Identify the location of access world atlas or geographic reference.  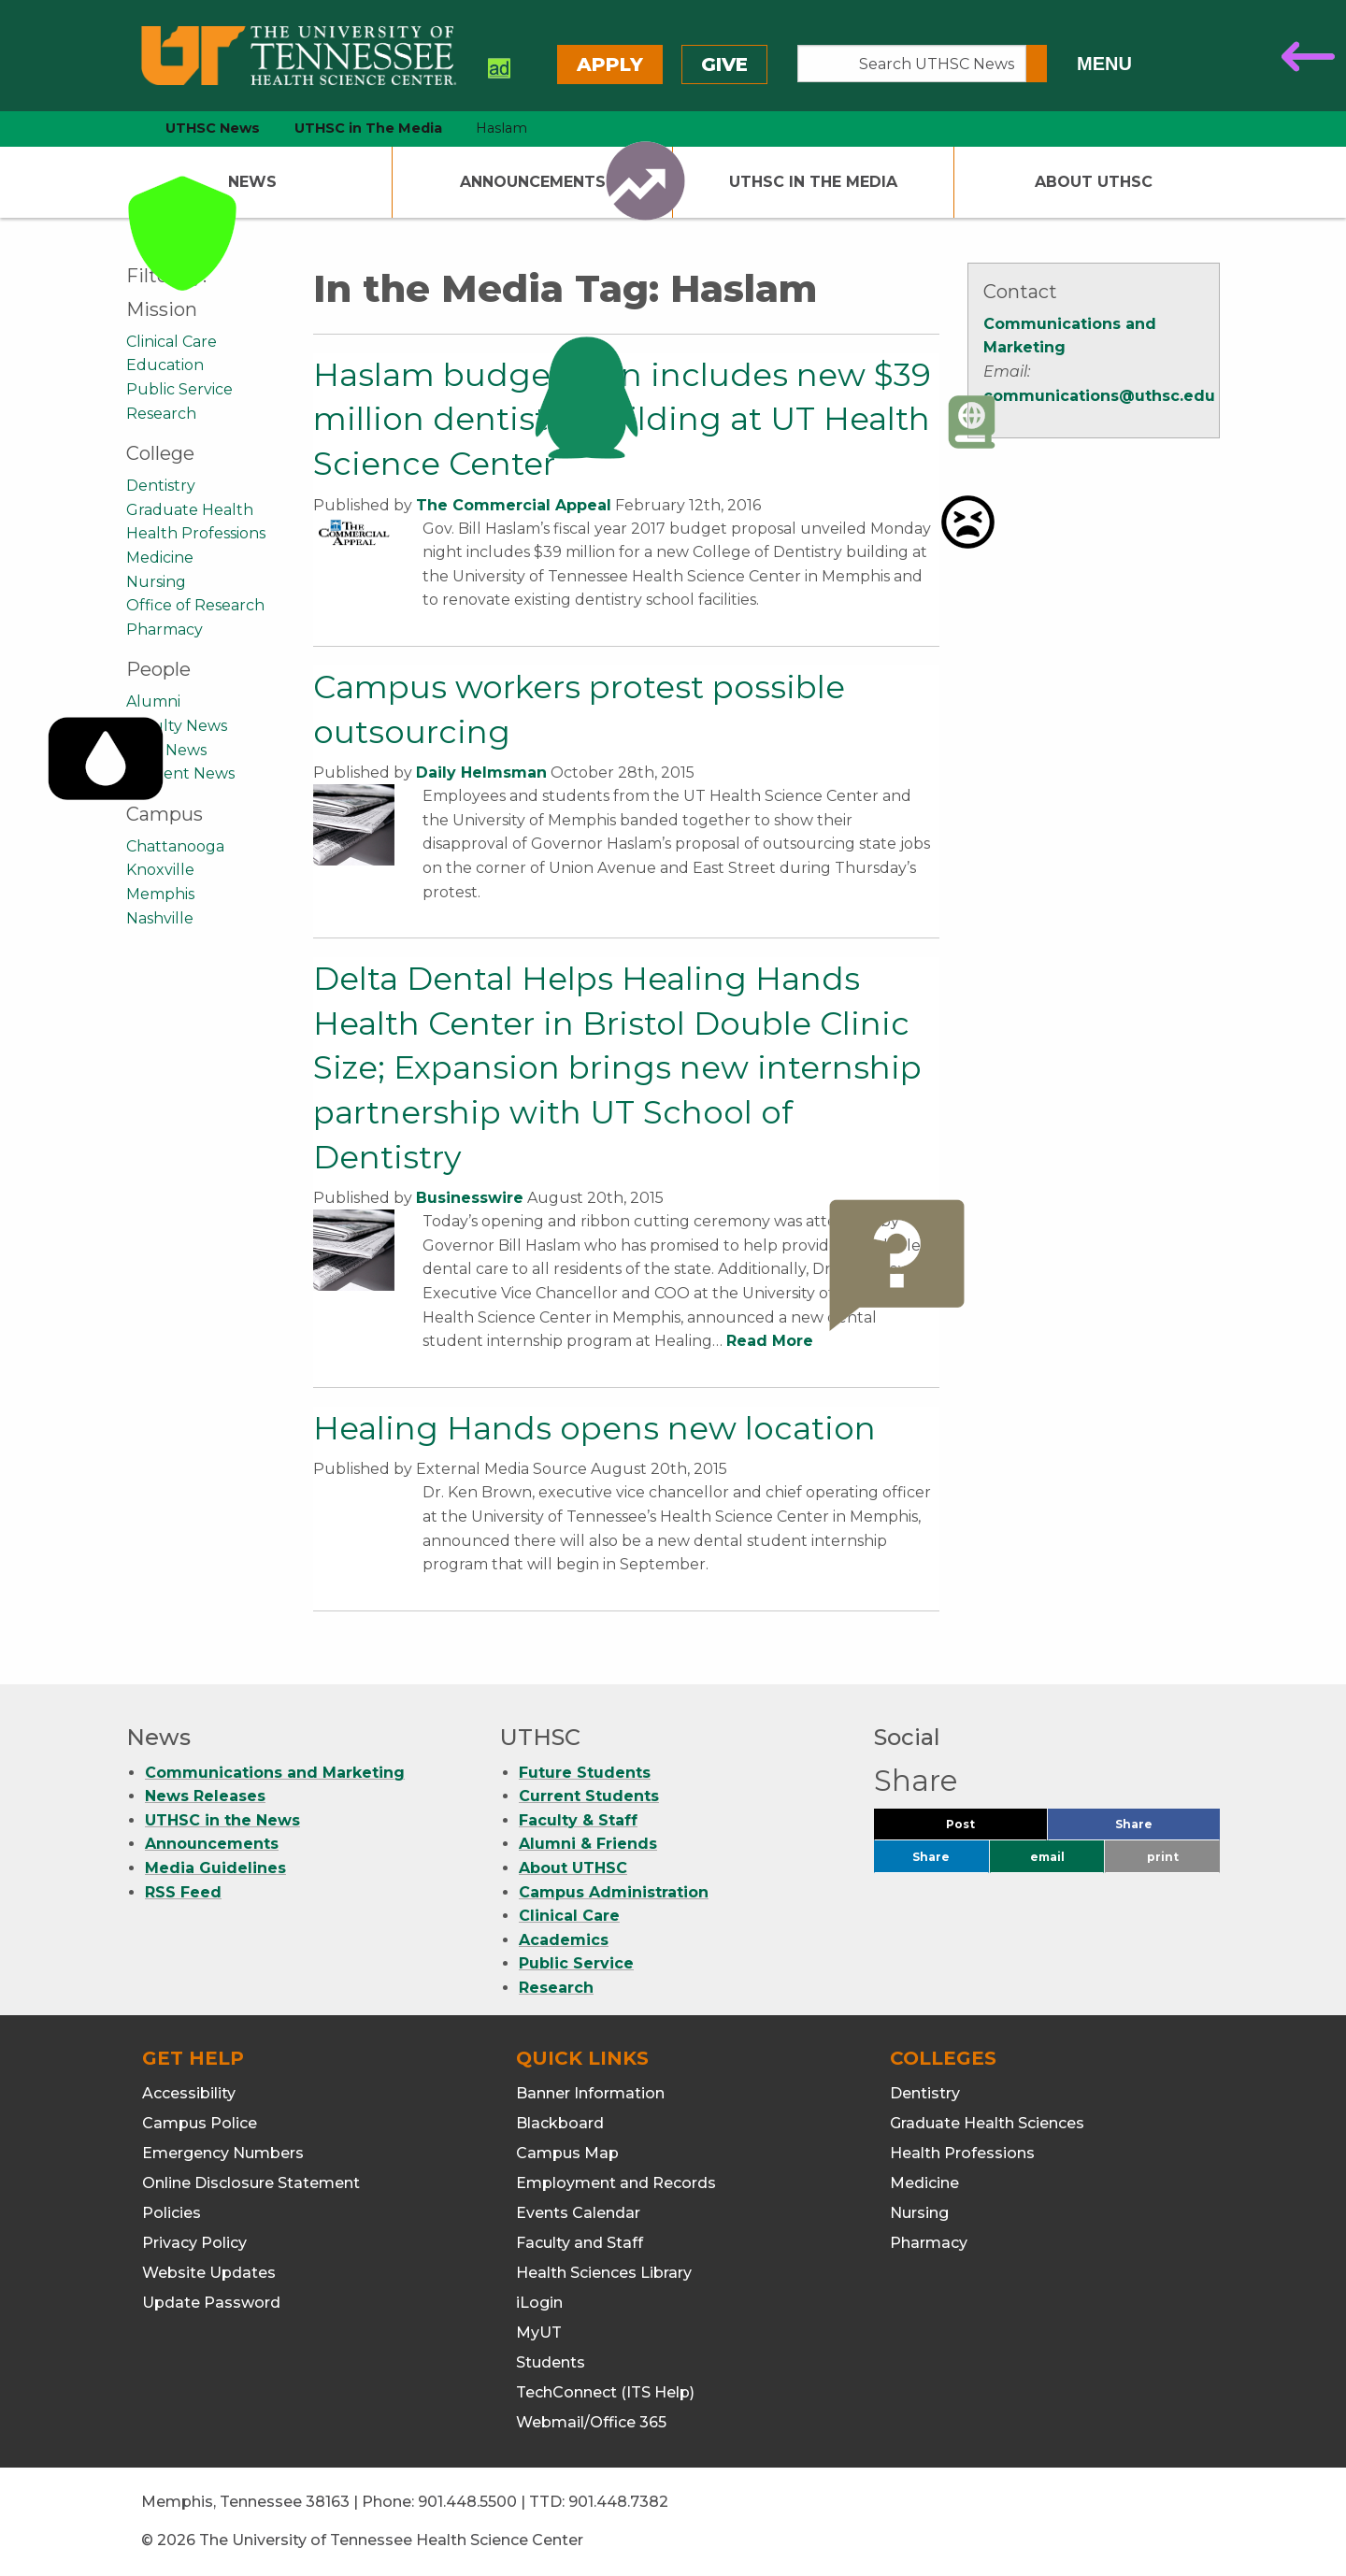
(971, 422).